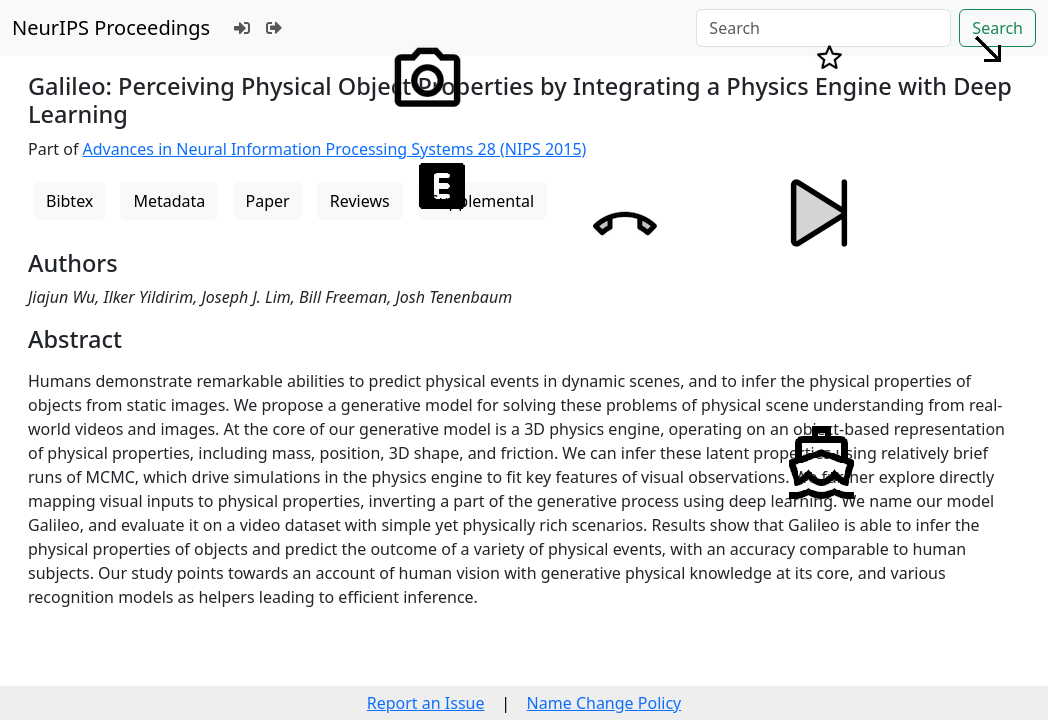 This screenshot has width=1048, height=720. What do you see at coordinates (625, 225) in the screenshot?
I see `end the current phone call` at bounding box center [625, 225].